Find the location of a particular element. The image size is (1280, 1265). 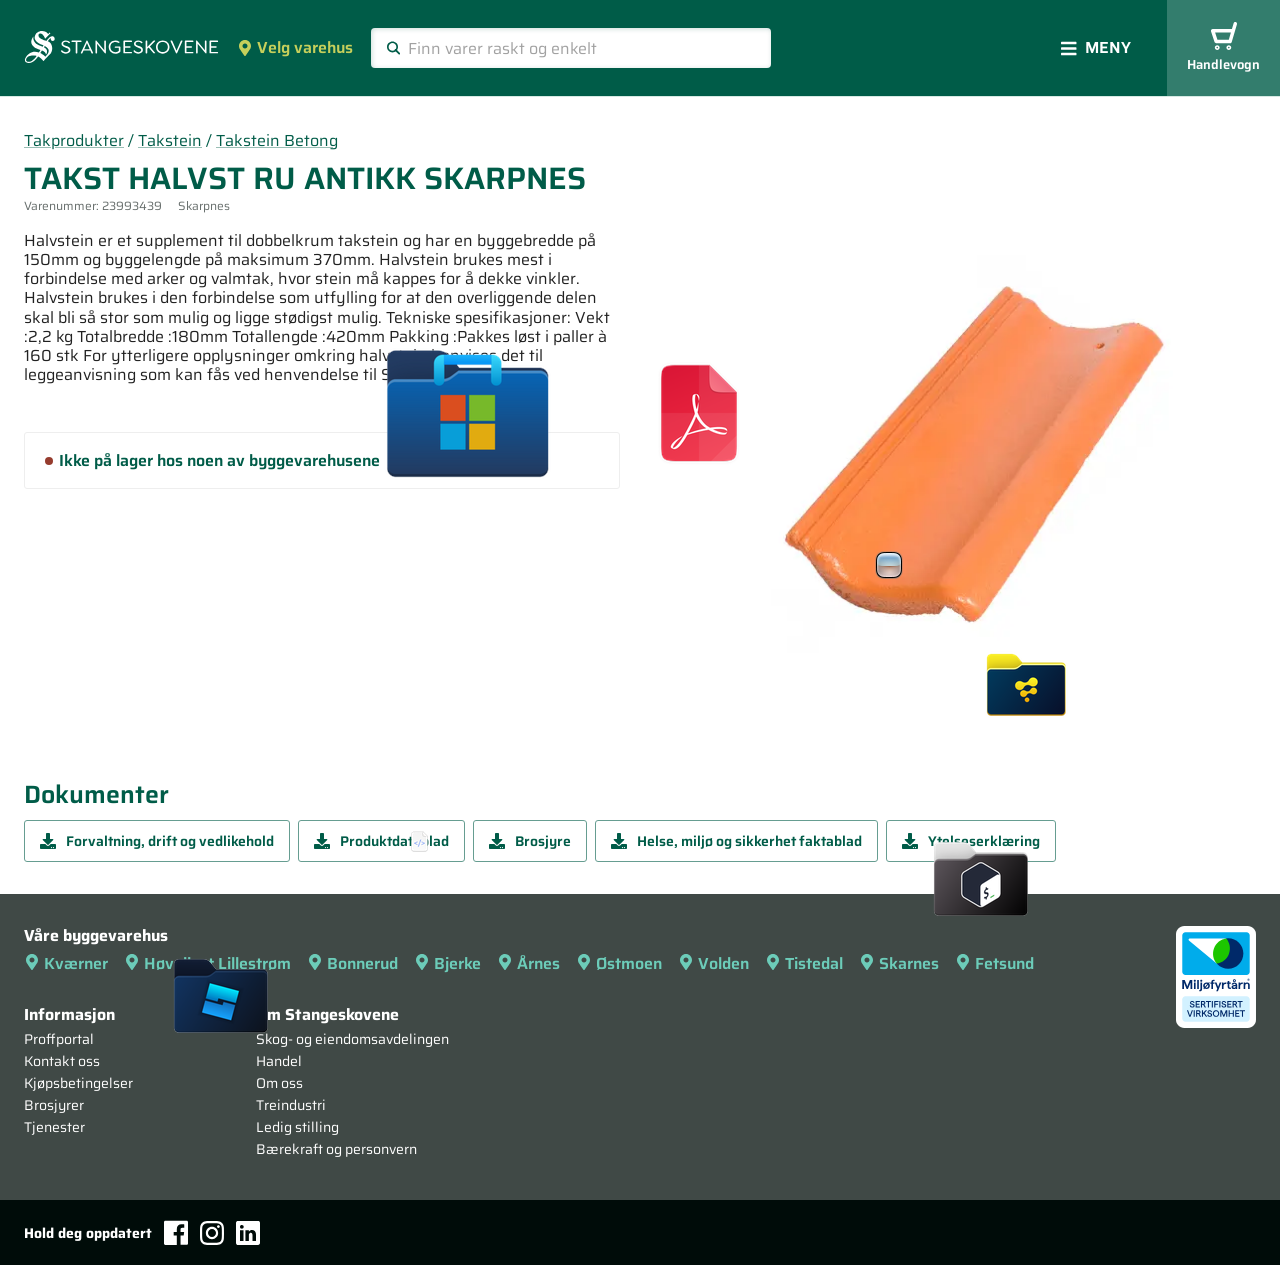

open folder containing bash scripts is located at coordinates (980, 881).